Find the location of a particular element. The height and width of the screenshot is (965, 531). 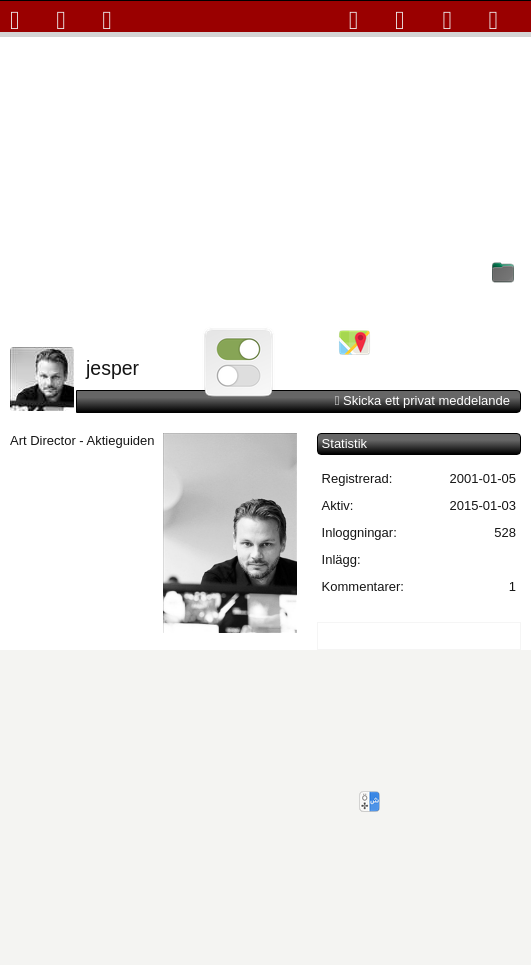

open a folder or directory is located at coordinates (503, 272).